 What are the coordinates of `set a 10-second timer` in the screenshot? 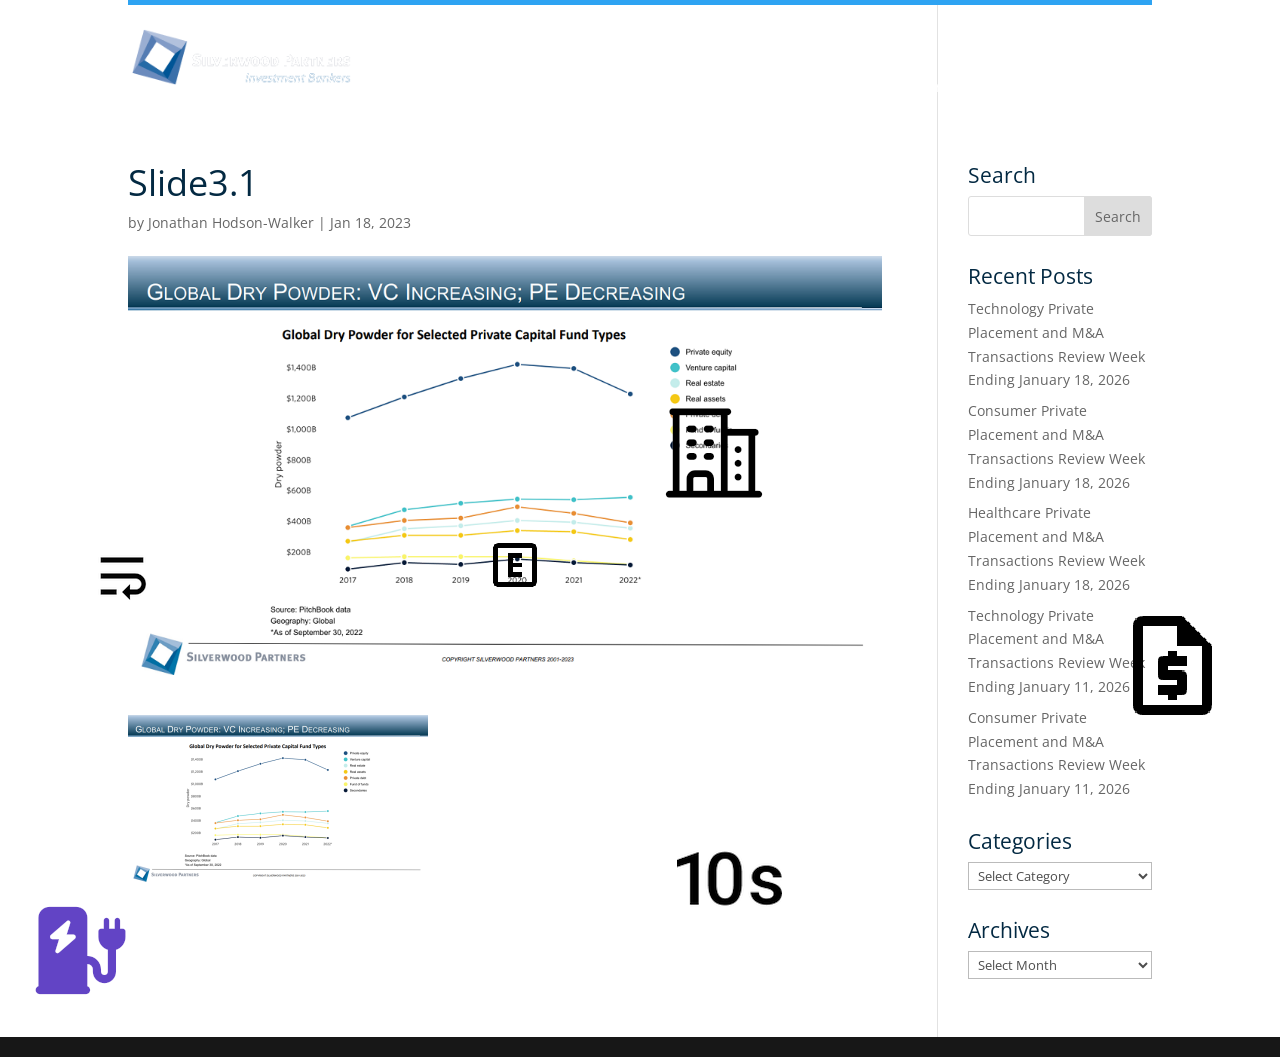 It's located at (729, 878).